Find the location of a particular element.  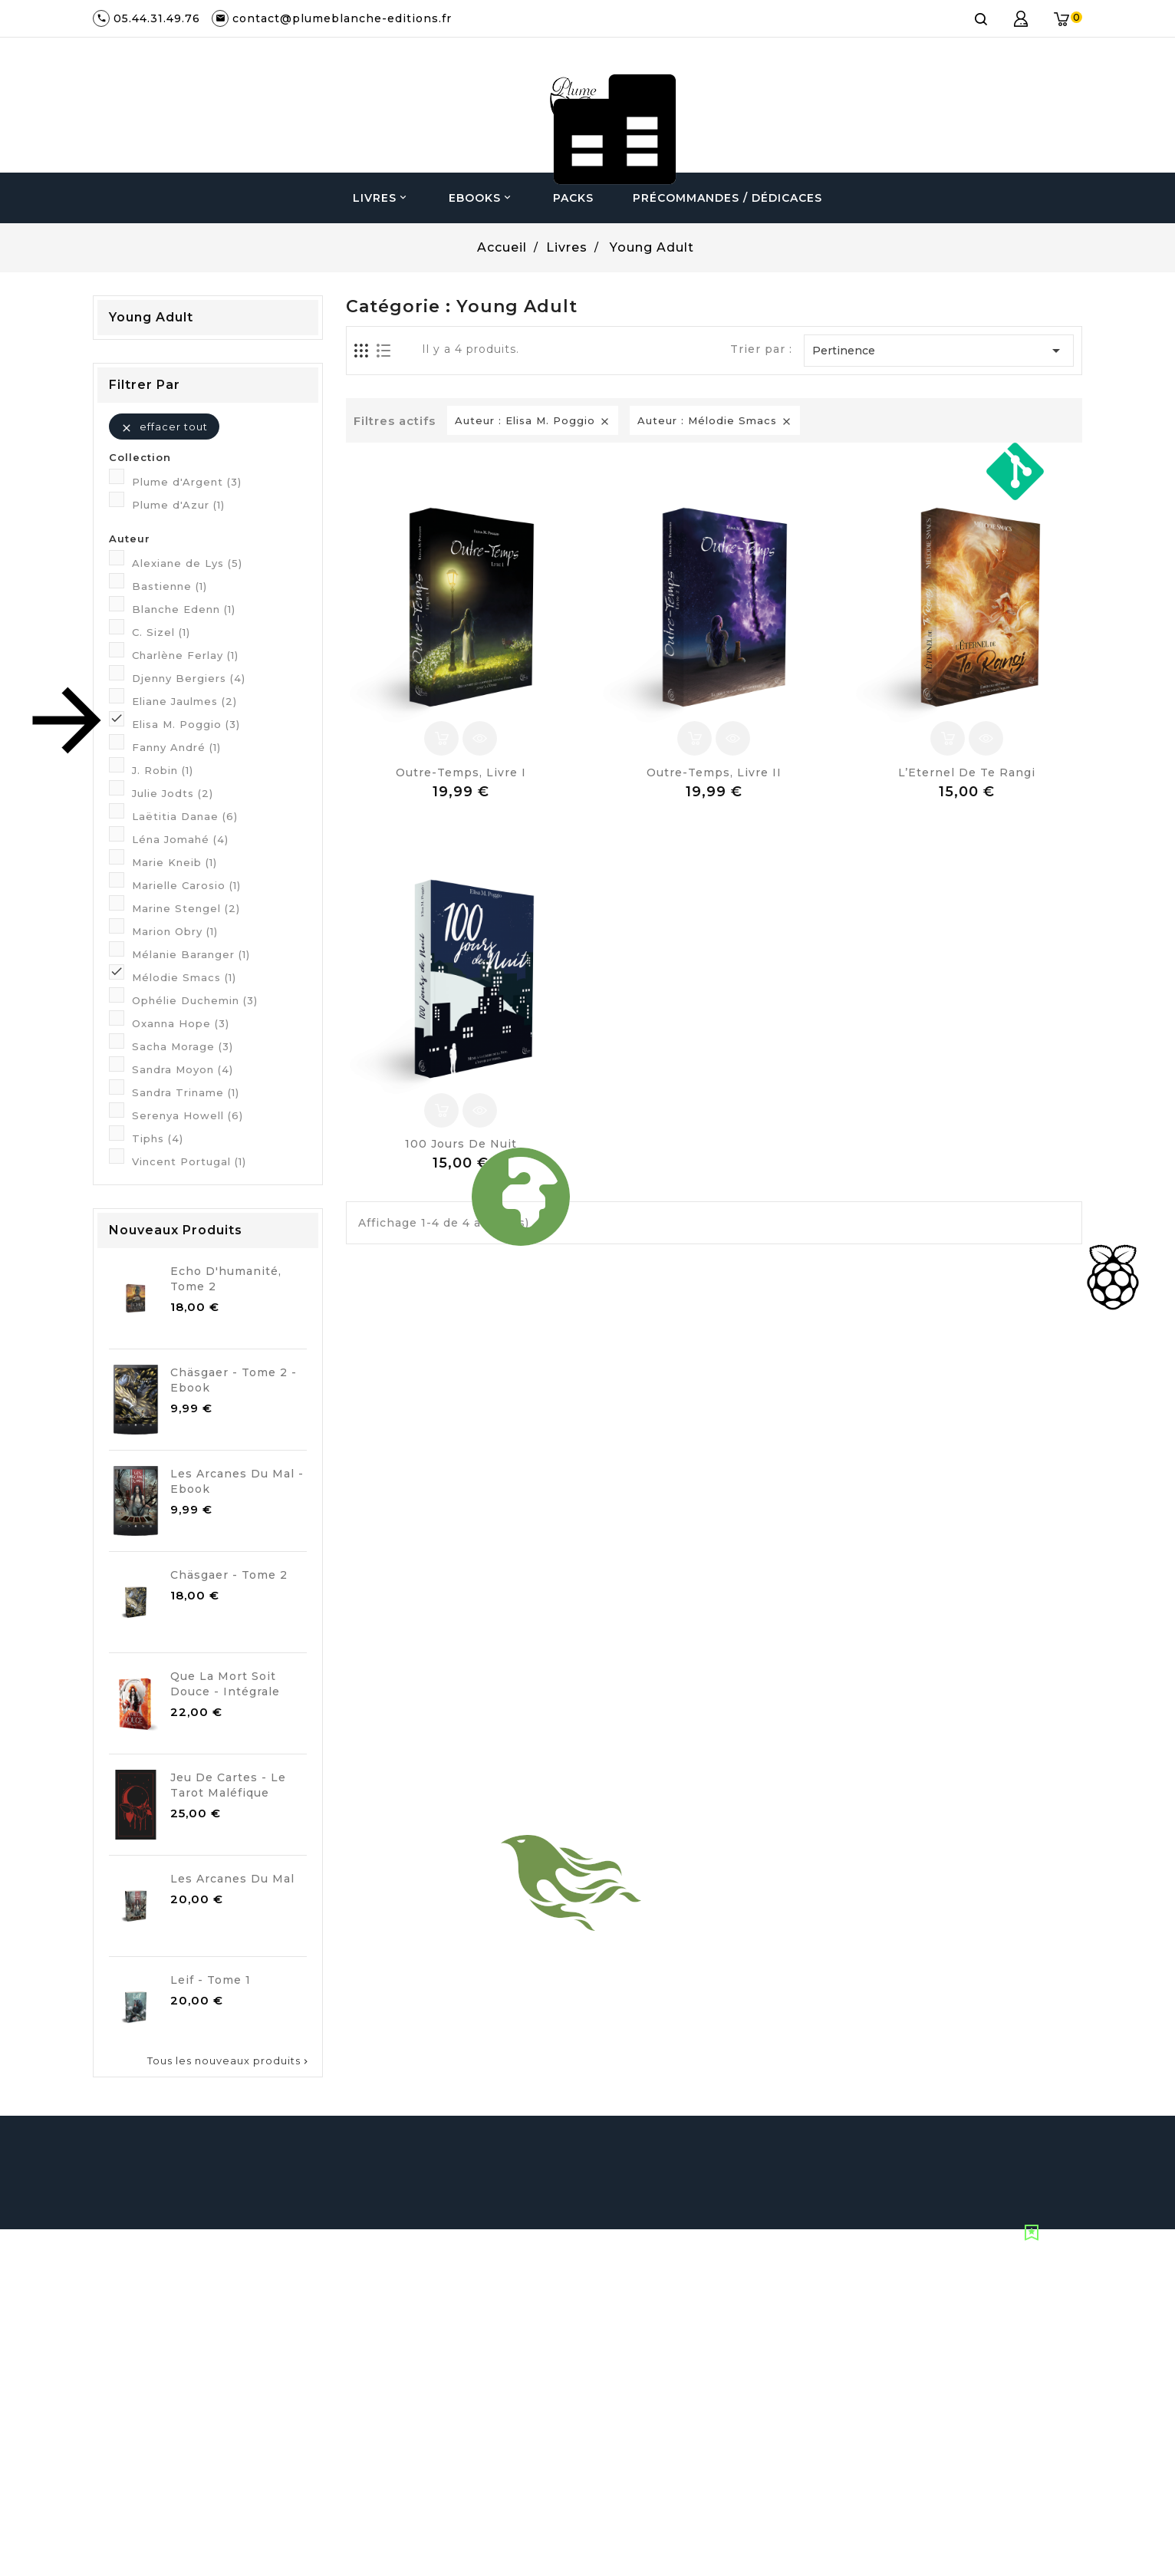

bookmark this item as a favorite is located at coordinates (1032, 2232).